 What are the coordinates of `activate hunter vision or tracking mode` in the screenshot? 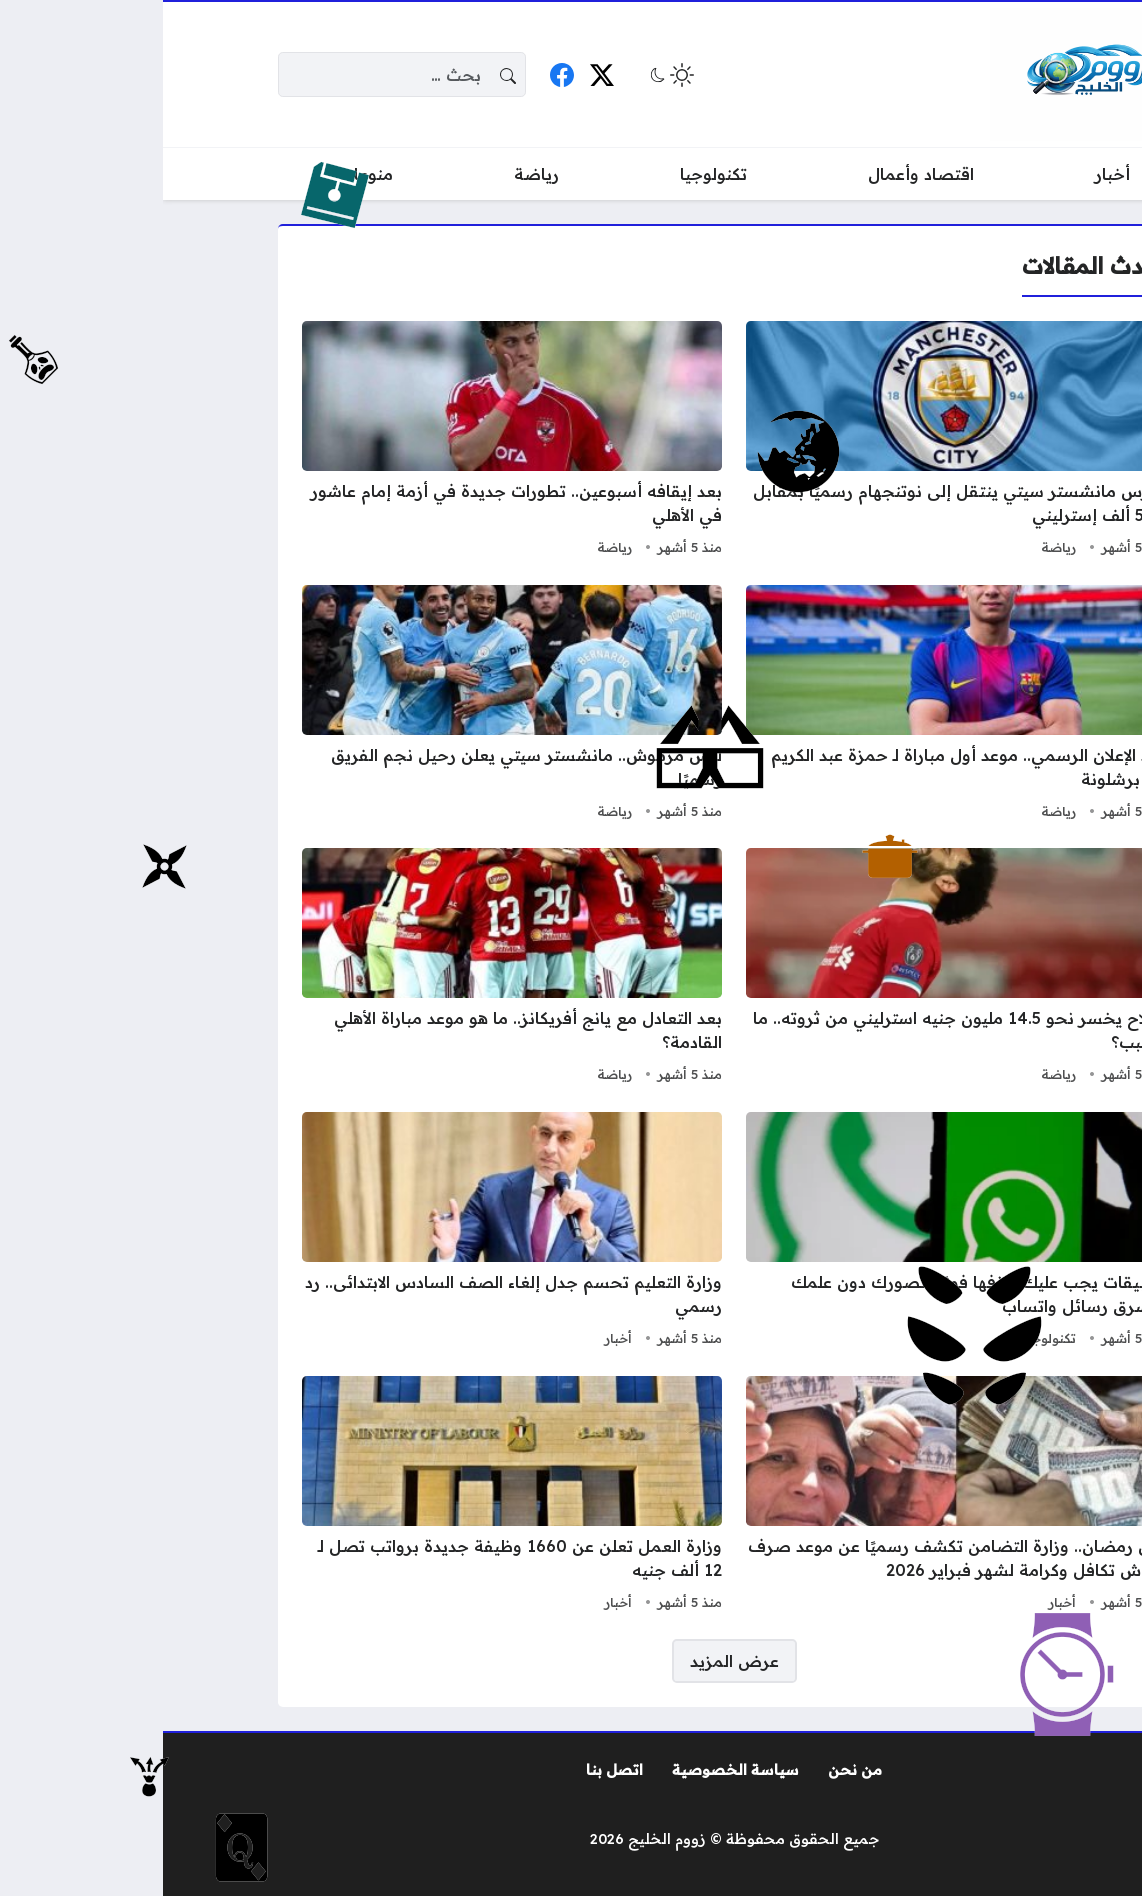 It's located at (974, 1335).